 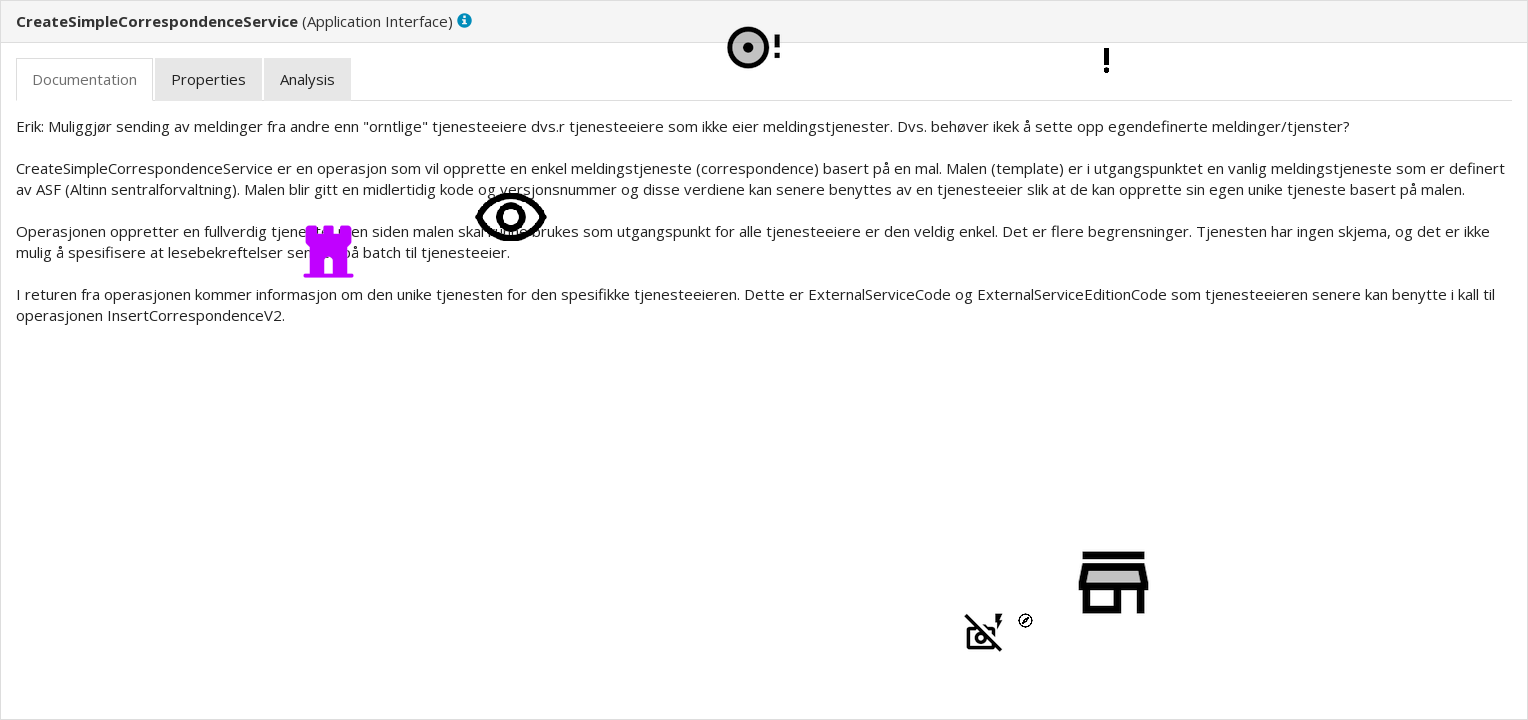 I want to click on indicates storage disc is full, so click(x=753, y=47).